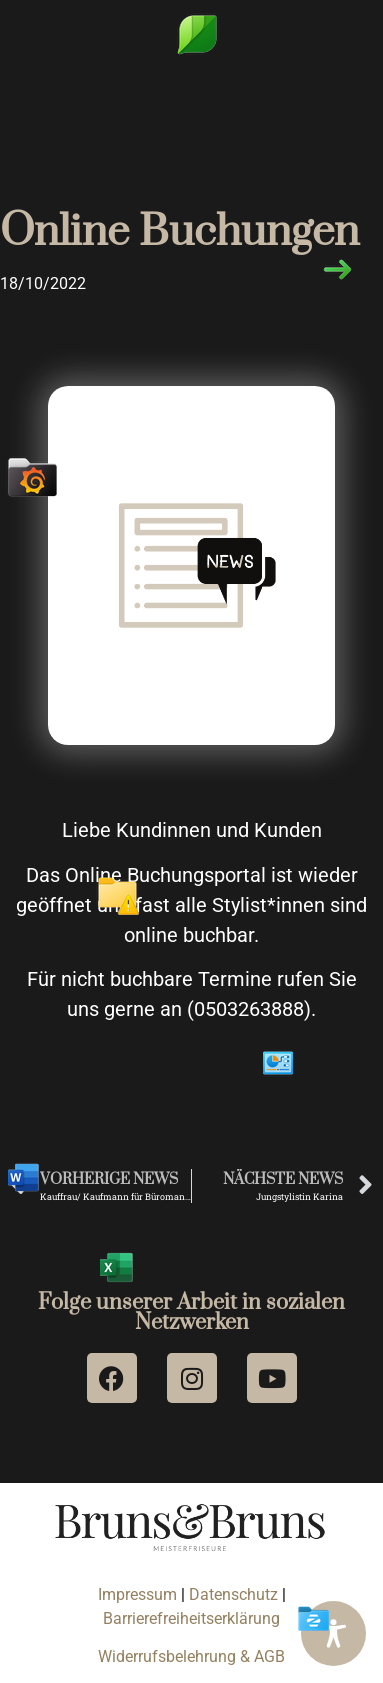  I want to click on open grafana project folder, so click(32, 478).